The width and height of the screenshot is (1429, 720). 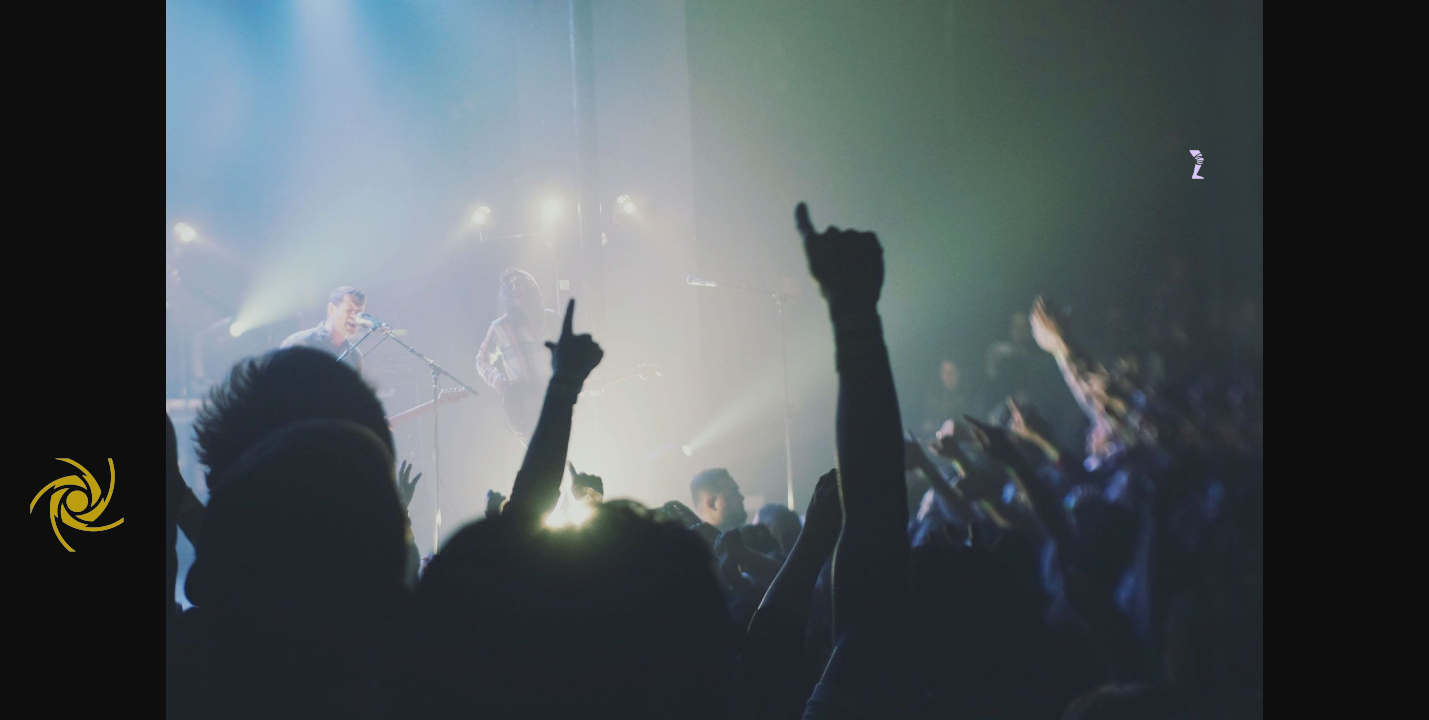 I want to click on spy or stealth game mode, so click(x=77, y=505).